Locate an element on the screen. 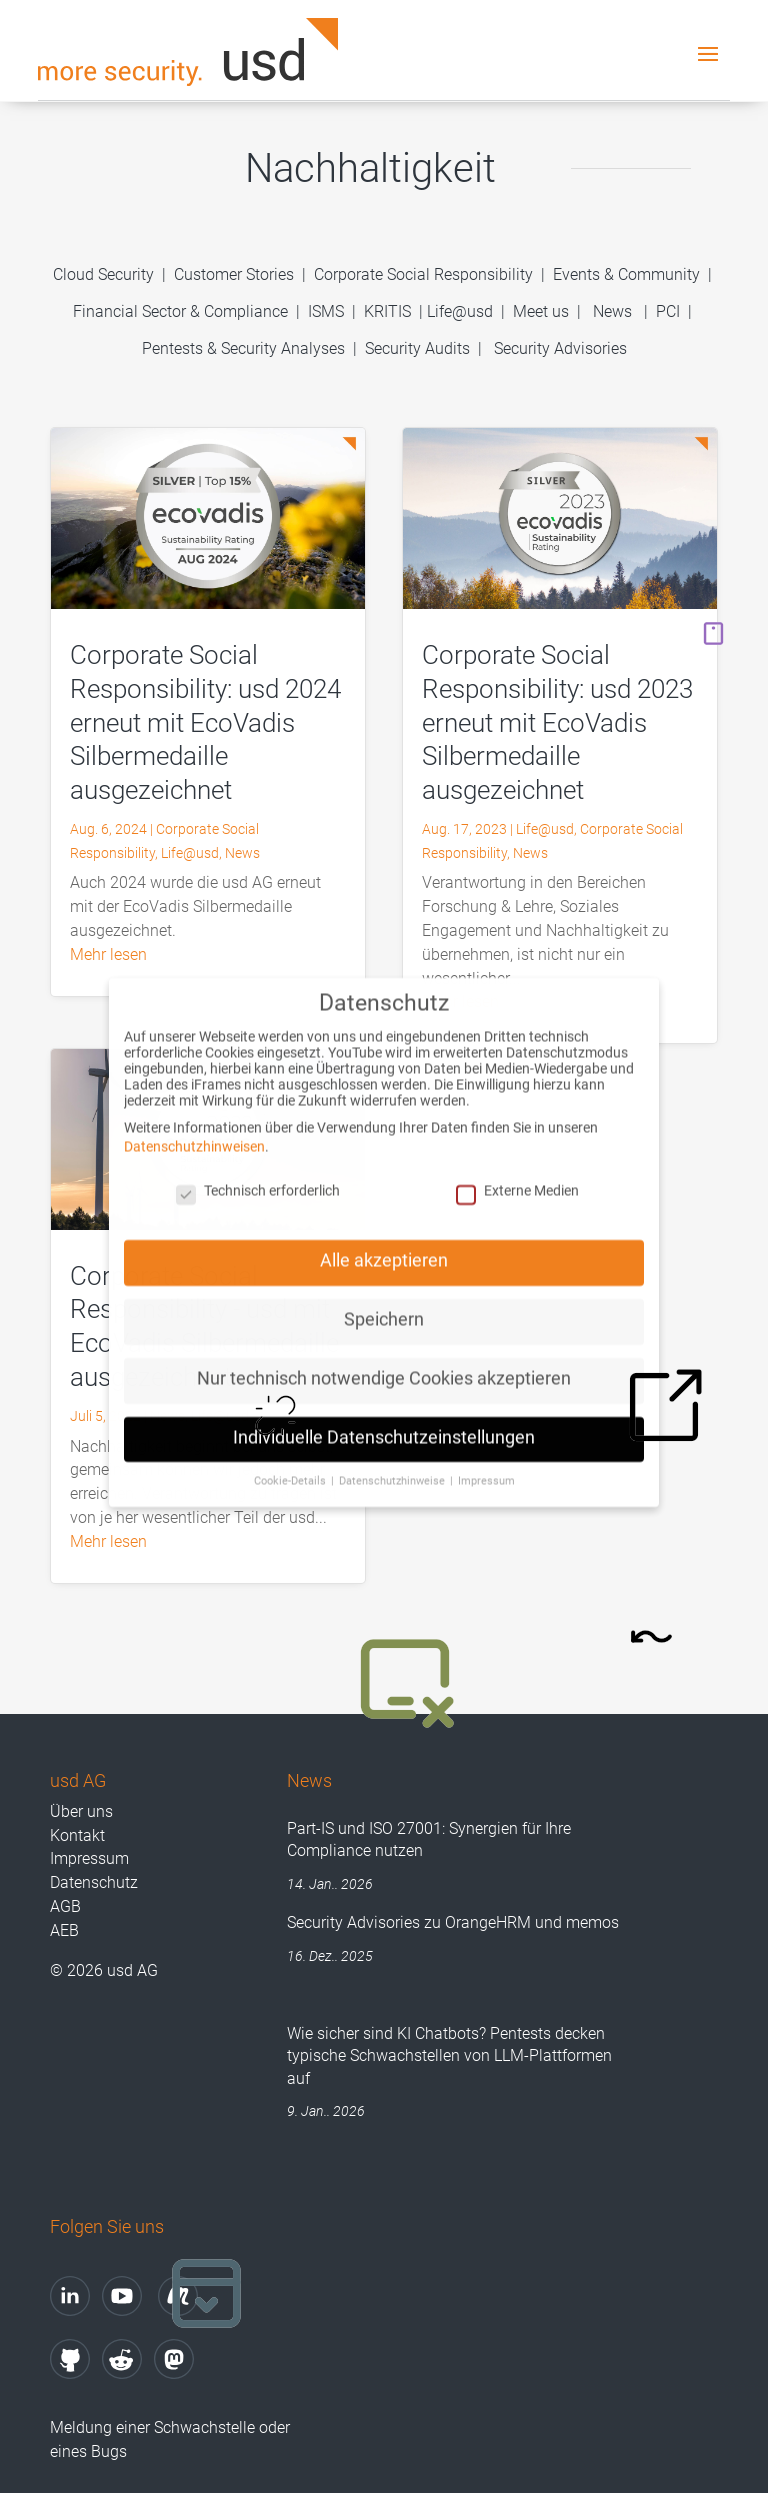 The image size is (768, 2493). tablet device with front-facing camera is located at coordinates (713, 633).